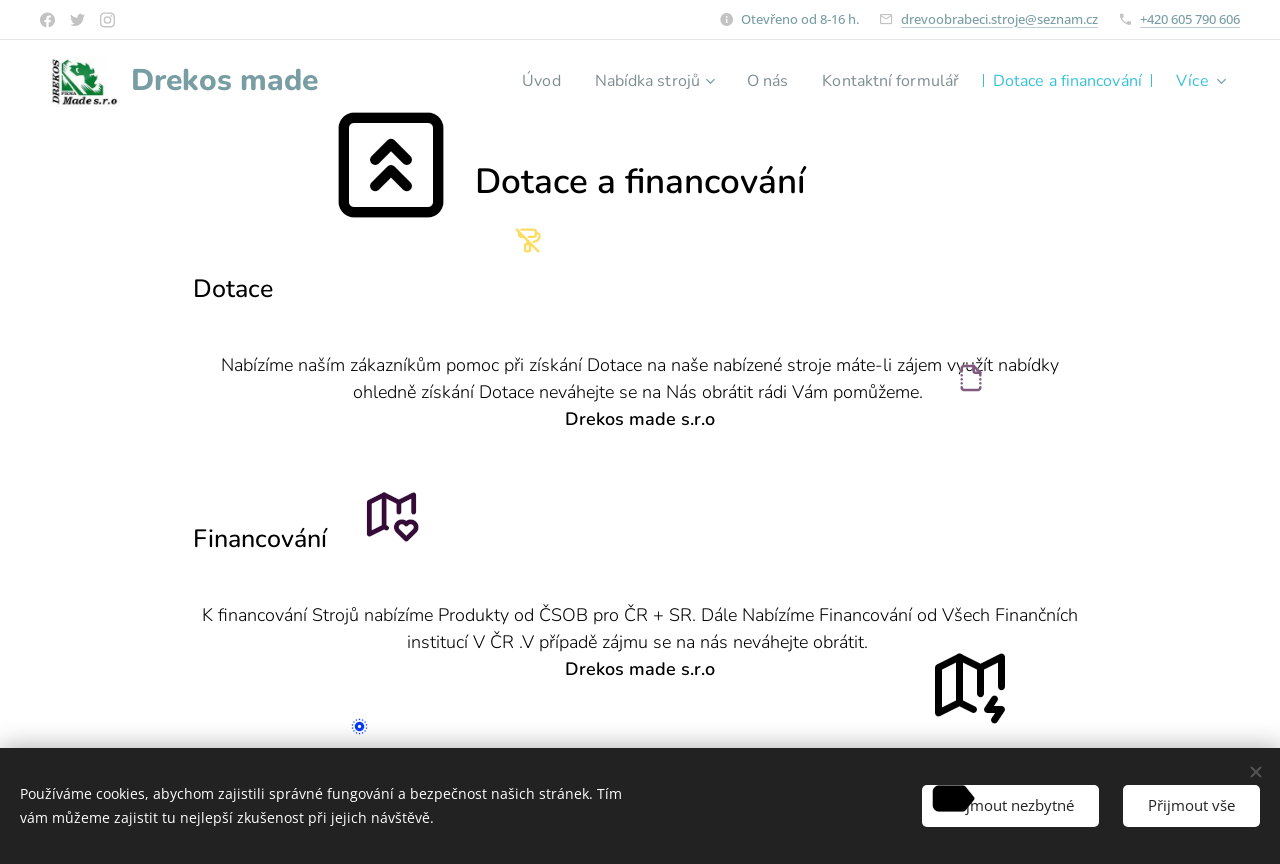 This screenshot has height=864, width=1280. Describe the element at coordinates (527, 240) in the screenshot. I see `disable paint or fill tool` at that location.